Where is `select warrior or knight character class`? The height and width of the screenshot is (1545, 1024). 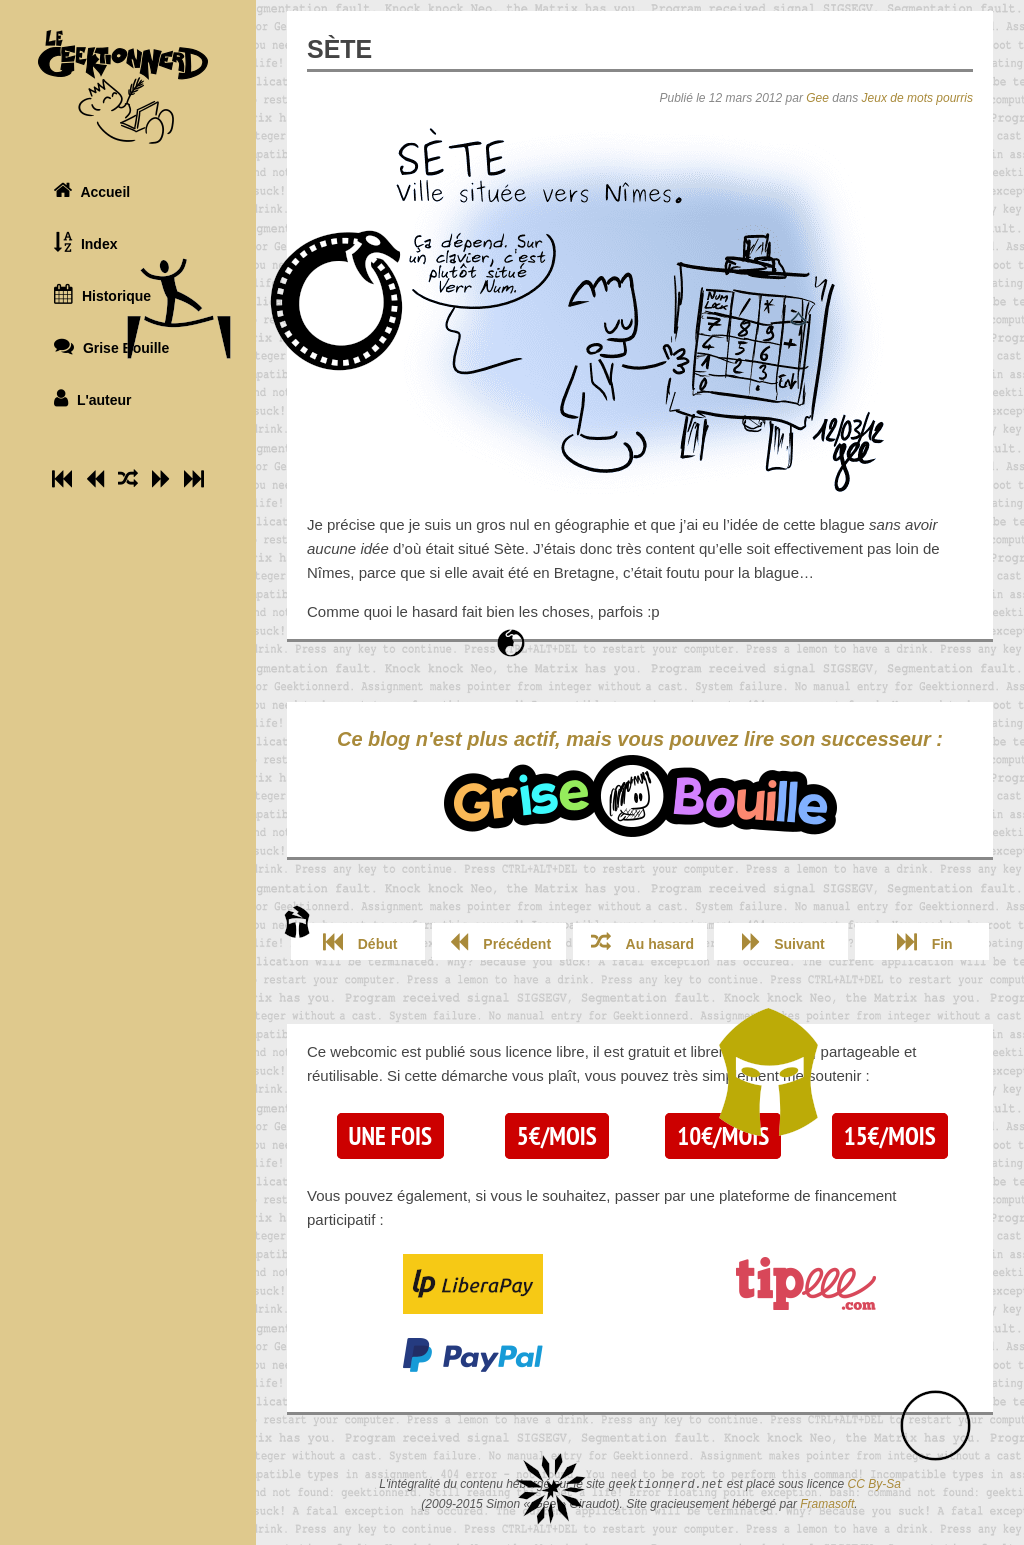 select warrior or knight character class is located at coordinates (768, 1074).